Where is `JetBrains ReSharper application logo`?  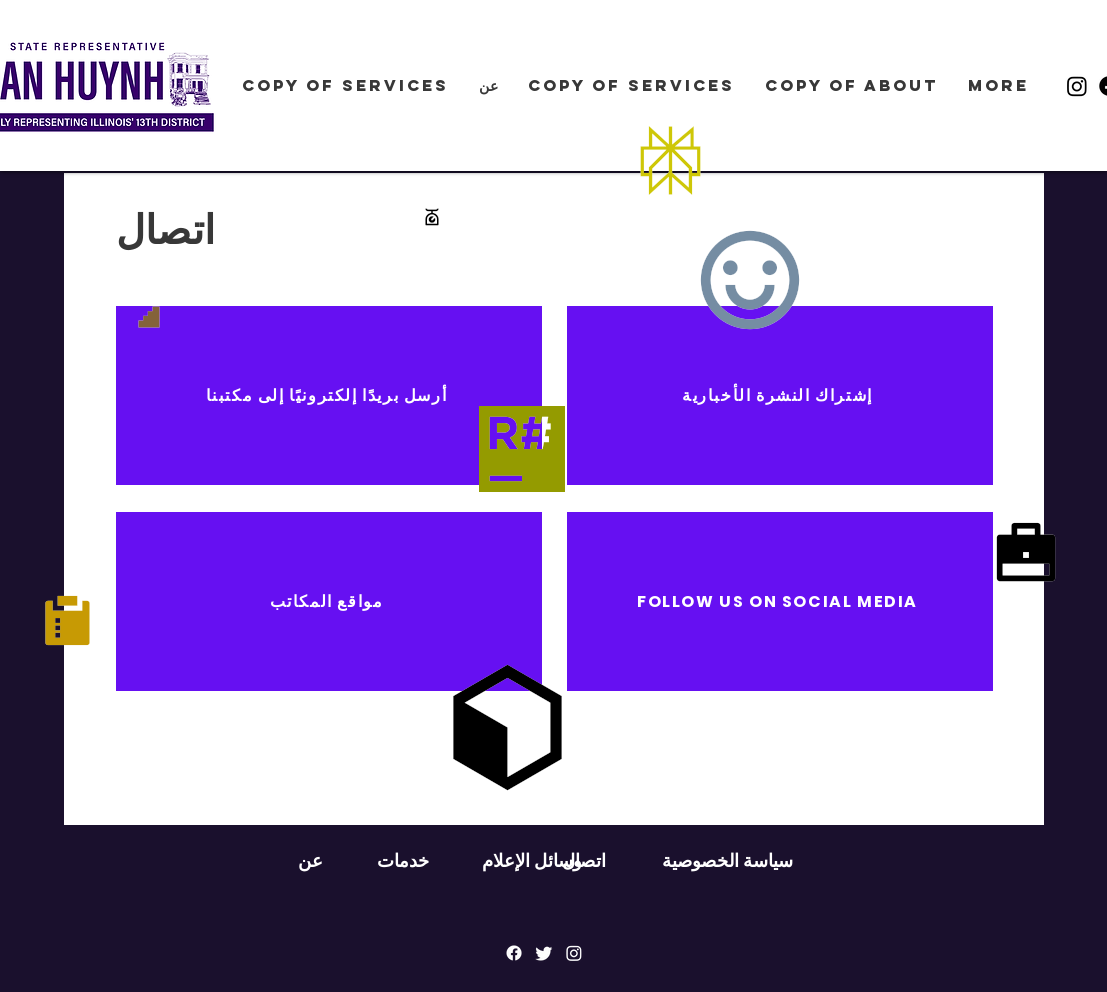 JetBrains ReSharper application logo is located at coordinates (522, 449).